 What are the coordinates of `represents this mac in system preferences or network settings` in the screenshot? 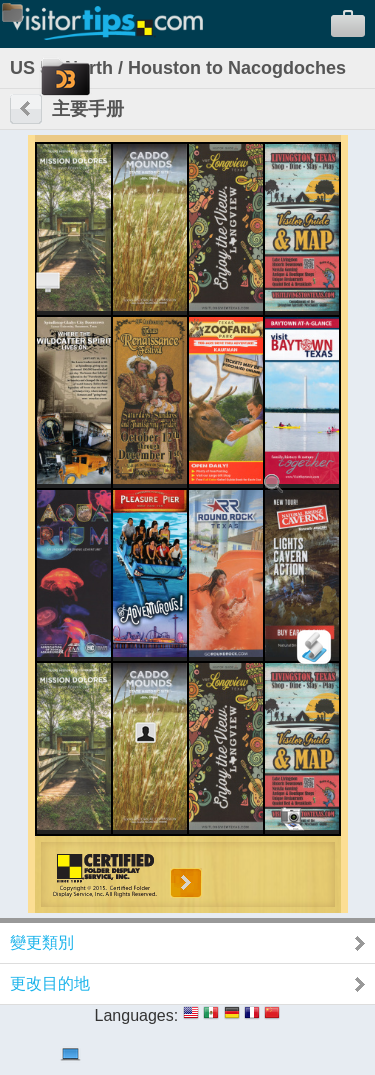 It's located at (48, 282).